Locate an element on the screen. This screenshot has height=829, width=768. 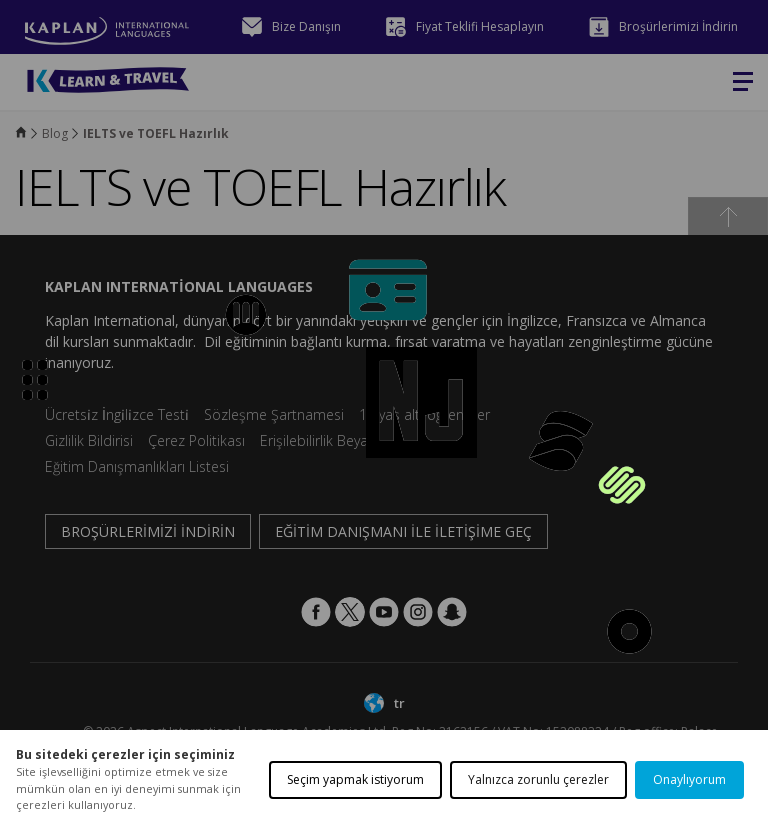
nunjucks templating engine logo is located at coordinates (421, 402).